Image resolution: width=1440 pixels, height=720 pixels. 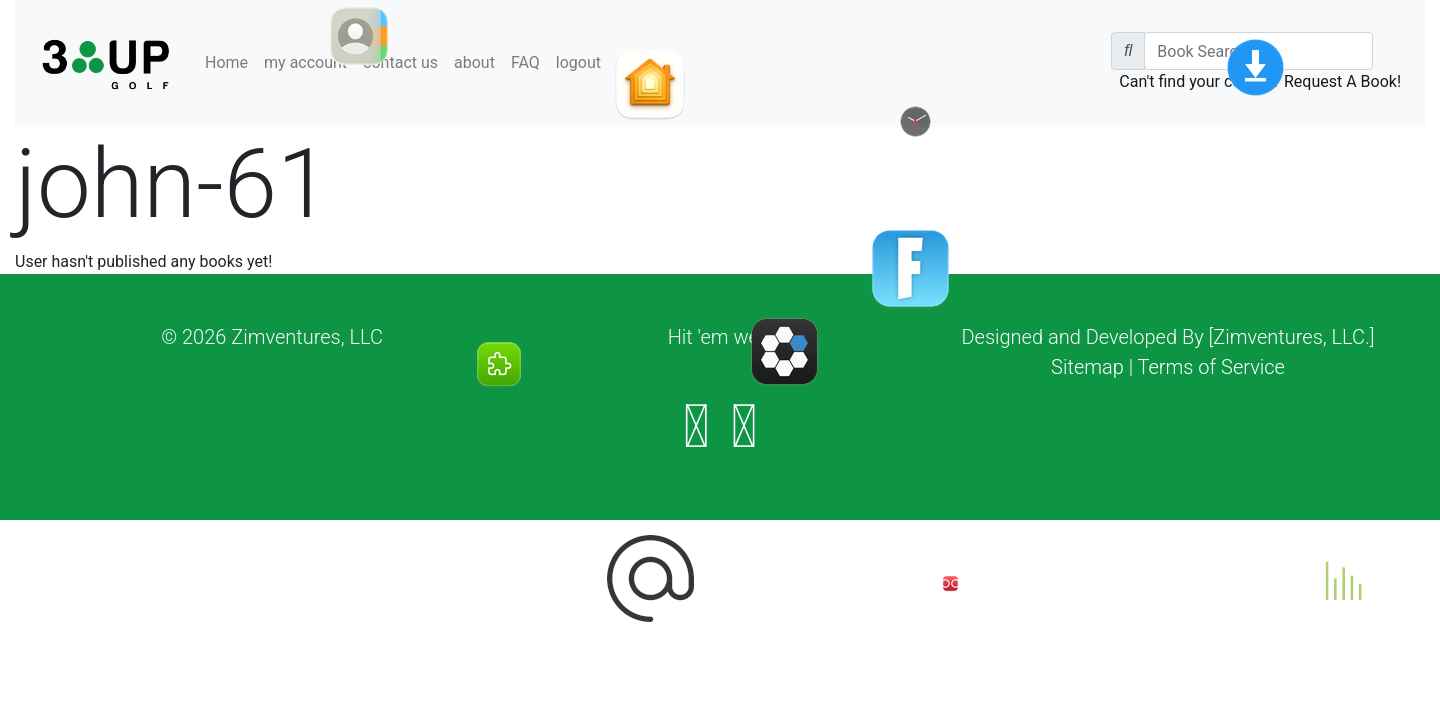 I want to click on open the Apple Home app, so click(x=650, y=84).